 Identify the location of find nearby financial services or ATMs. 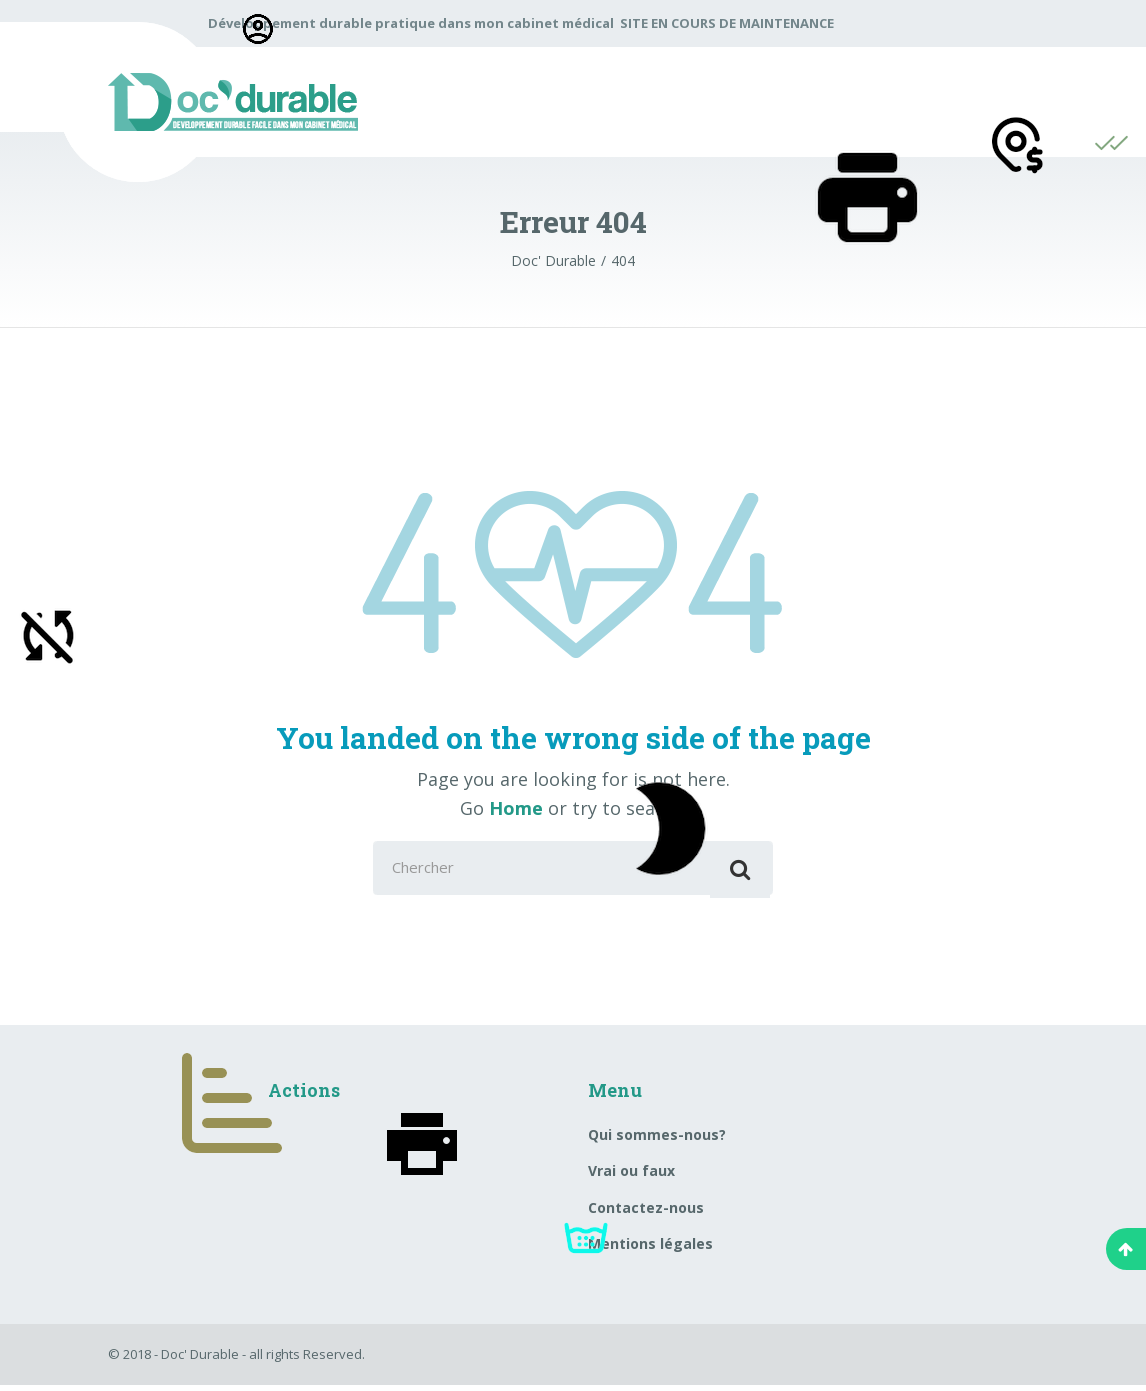
(1016, 144).